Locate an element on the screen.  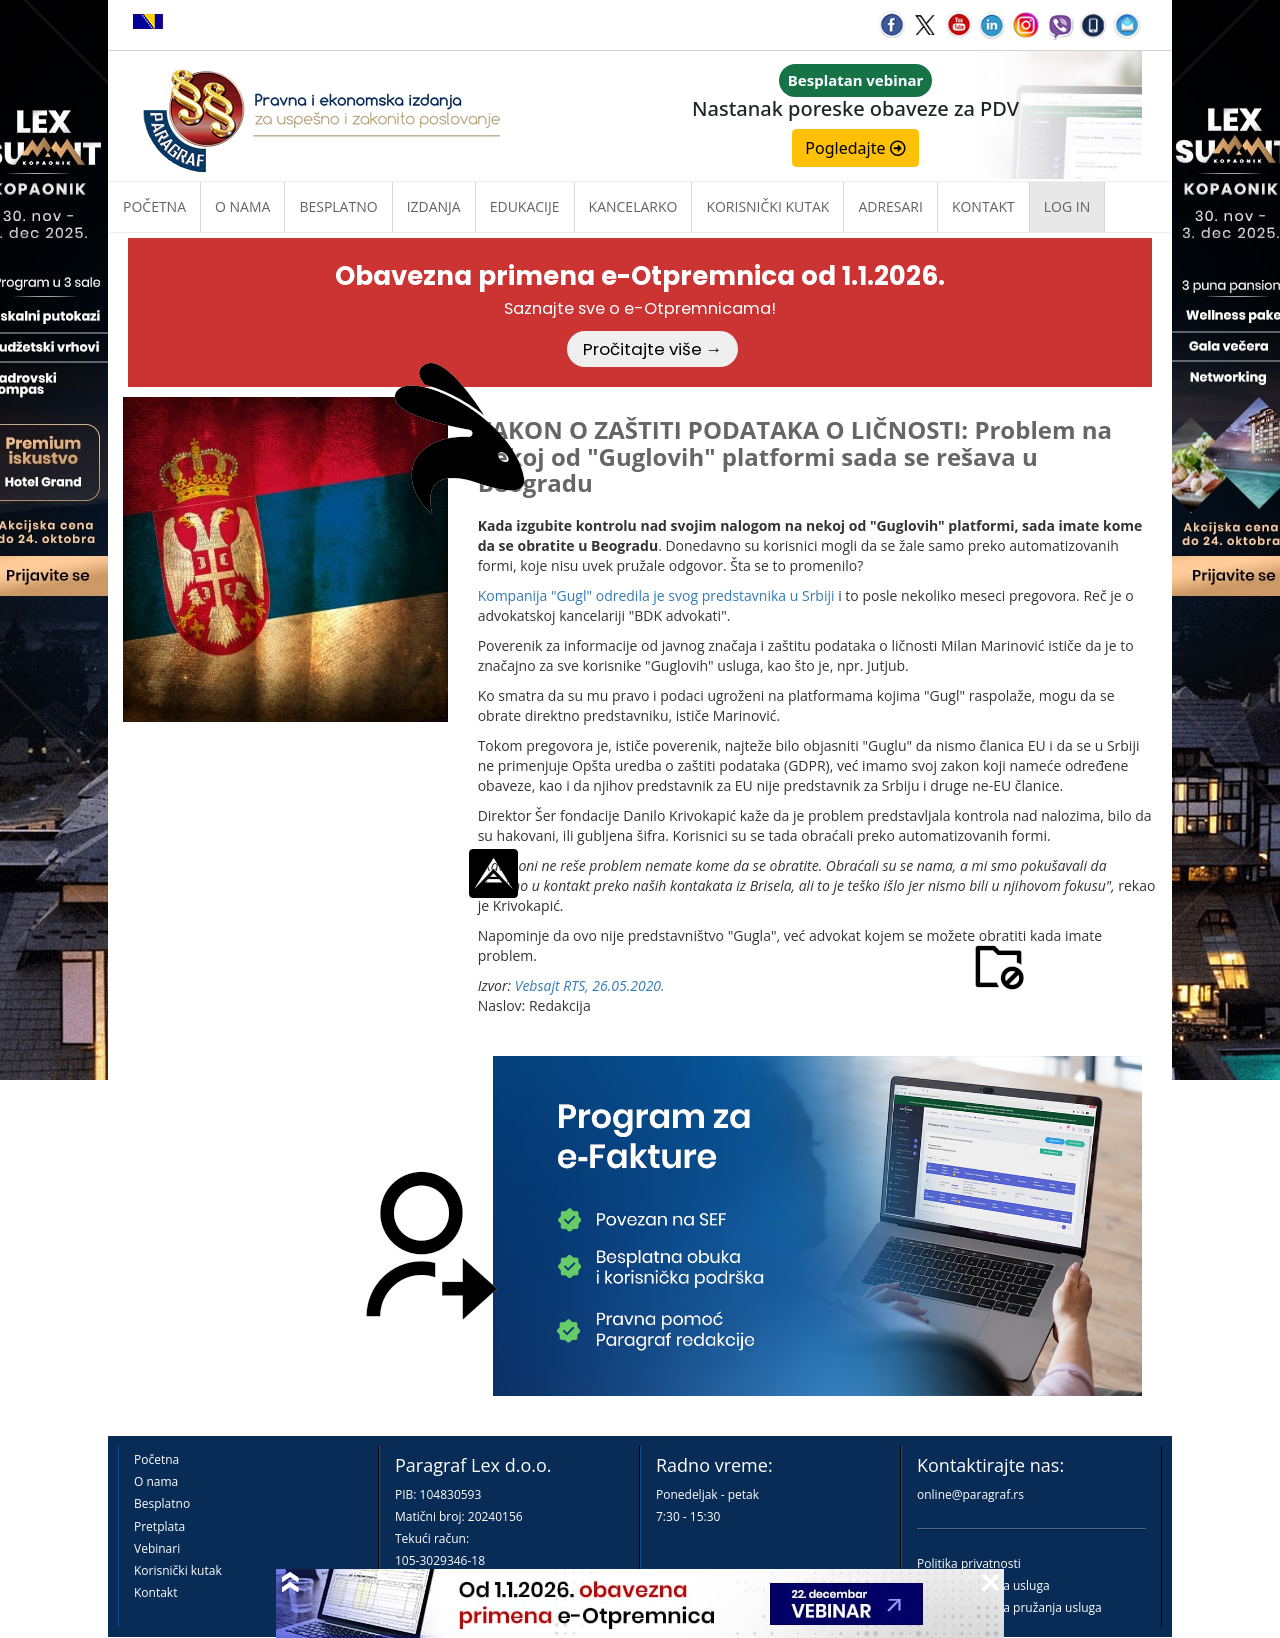
keploy brand logo is located at coordinates (459, 438).